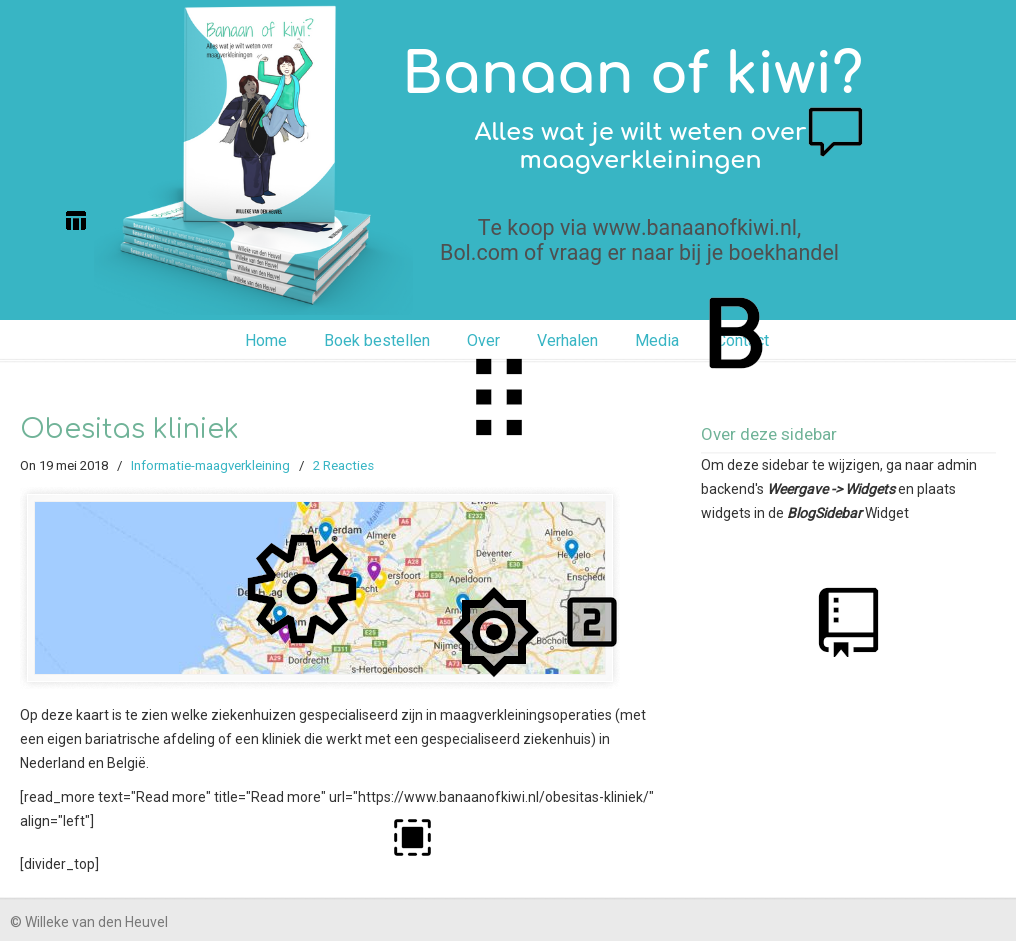 This screenshot has width=1016, height=941. Describe the element at coordinates (592, 622) in the screenshot. I see `indicates step two in a multi-step process` at that location.